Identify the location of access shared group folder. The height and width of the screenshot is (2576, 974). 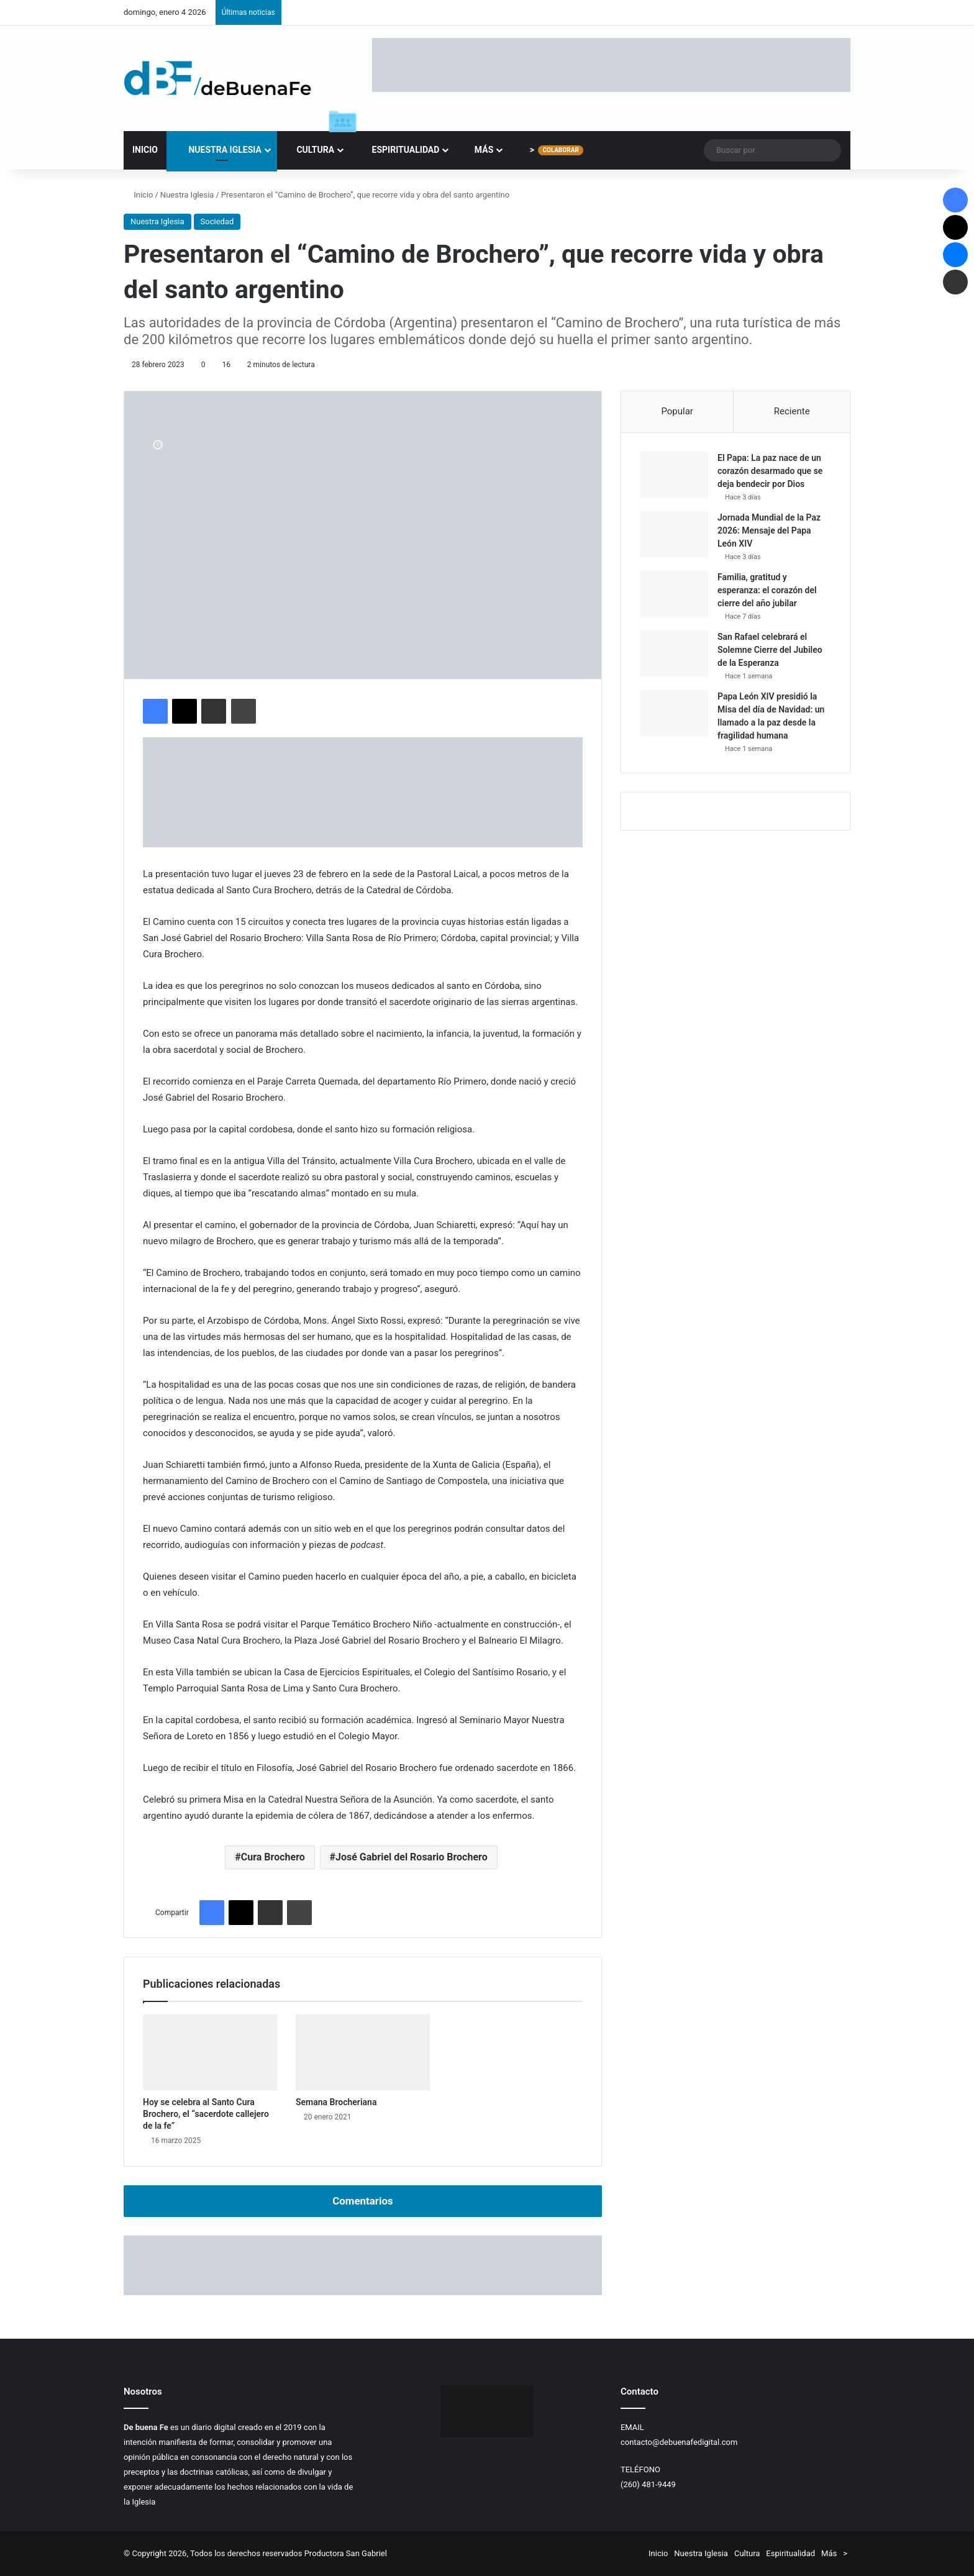
(342, 121).